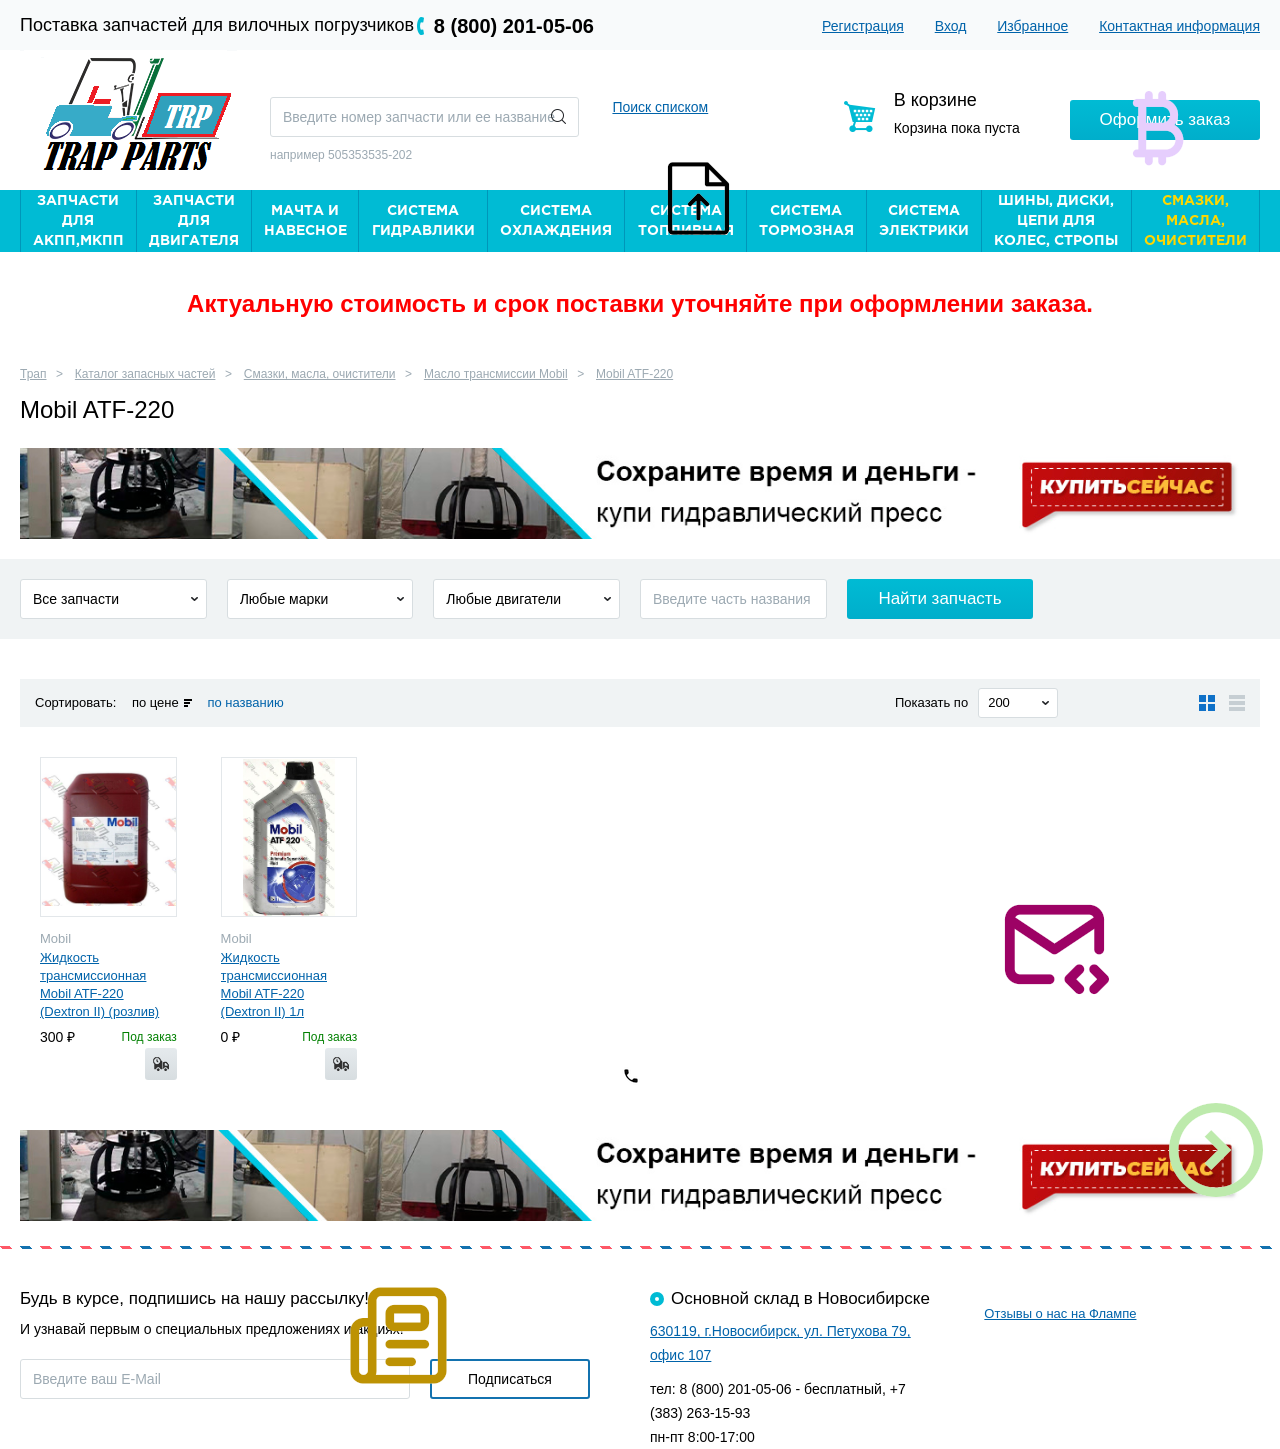 The height and width of the screenshot is (1449, 1280). Describe the element at coordinates (698, 198) in the screenshot. I see `upload a file` at that location.